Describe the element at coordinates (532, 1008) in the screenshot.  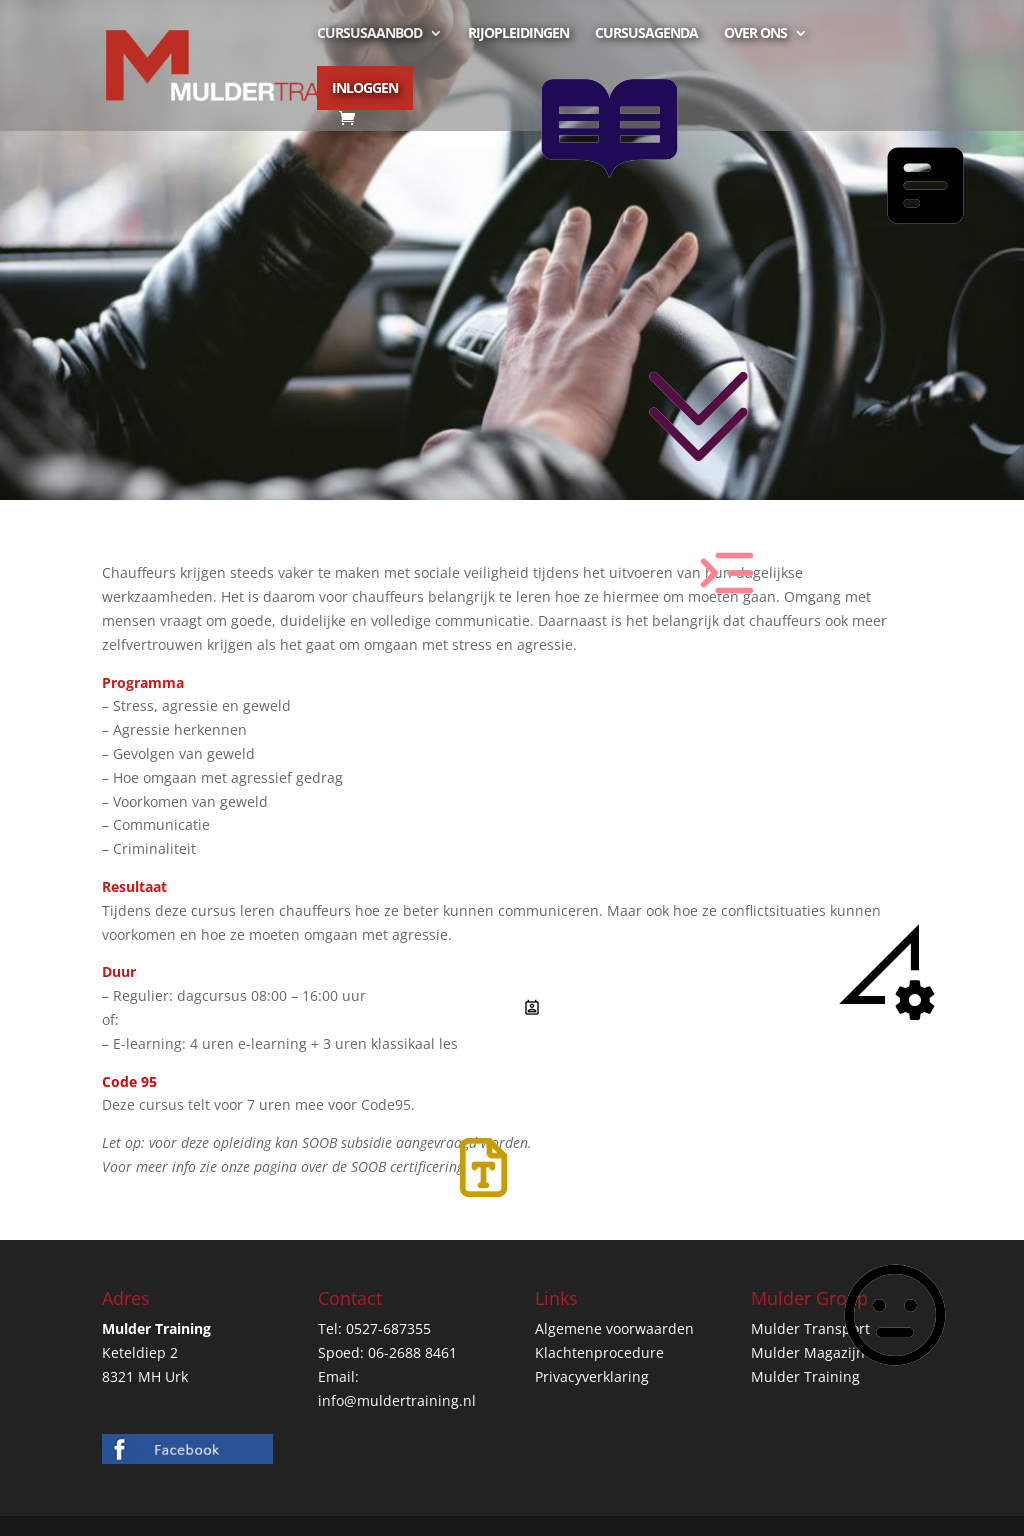
I see `view contact calendar or schedule` at that location.